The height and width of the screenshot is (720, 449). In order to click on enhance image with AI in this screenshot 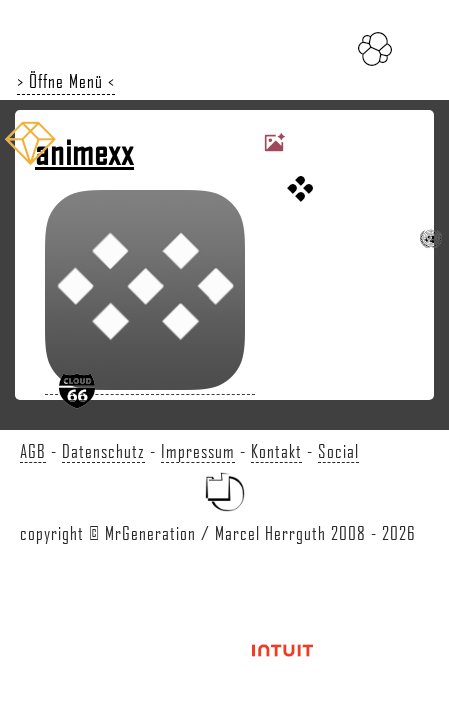, I will do `click(274, 143)`.